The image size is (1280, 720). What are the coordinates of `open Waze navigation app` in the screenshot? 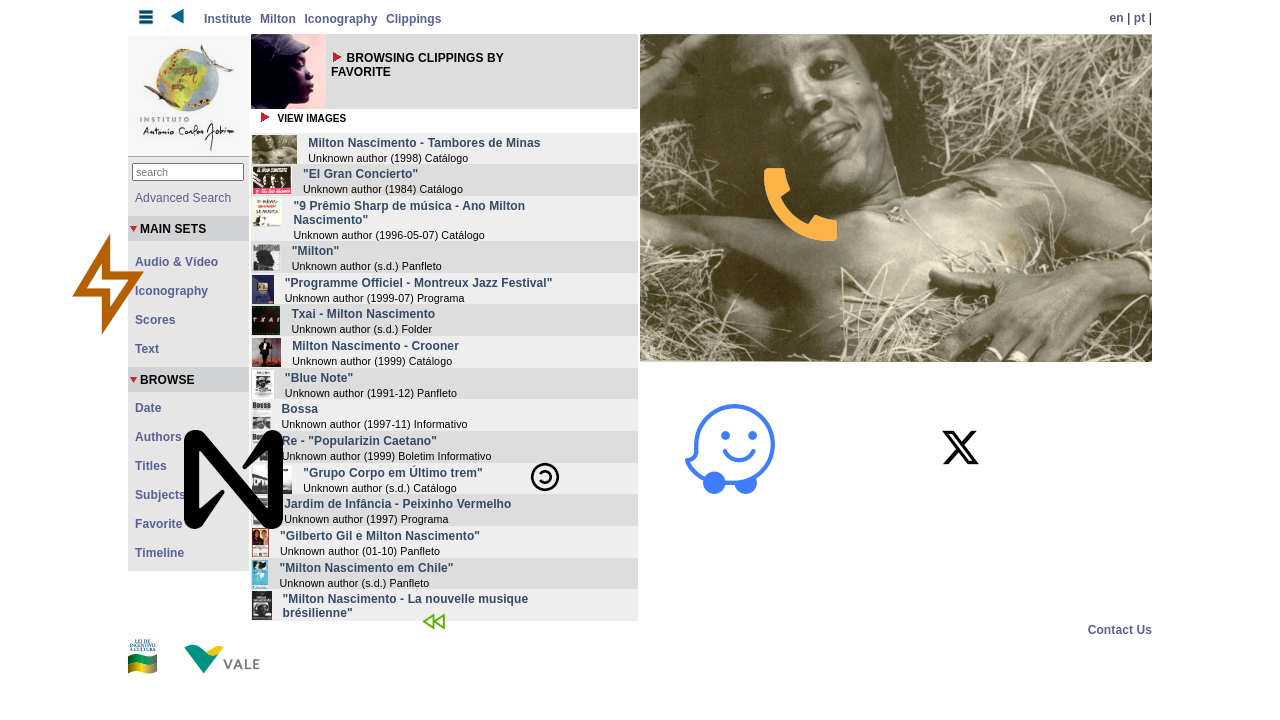 It's located at (730, 449).